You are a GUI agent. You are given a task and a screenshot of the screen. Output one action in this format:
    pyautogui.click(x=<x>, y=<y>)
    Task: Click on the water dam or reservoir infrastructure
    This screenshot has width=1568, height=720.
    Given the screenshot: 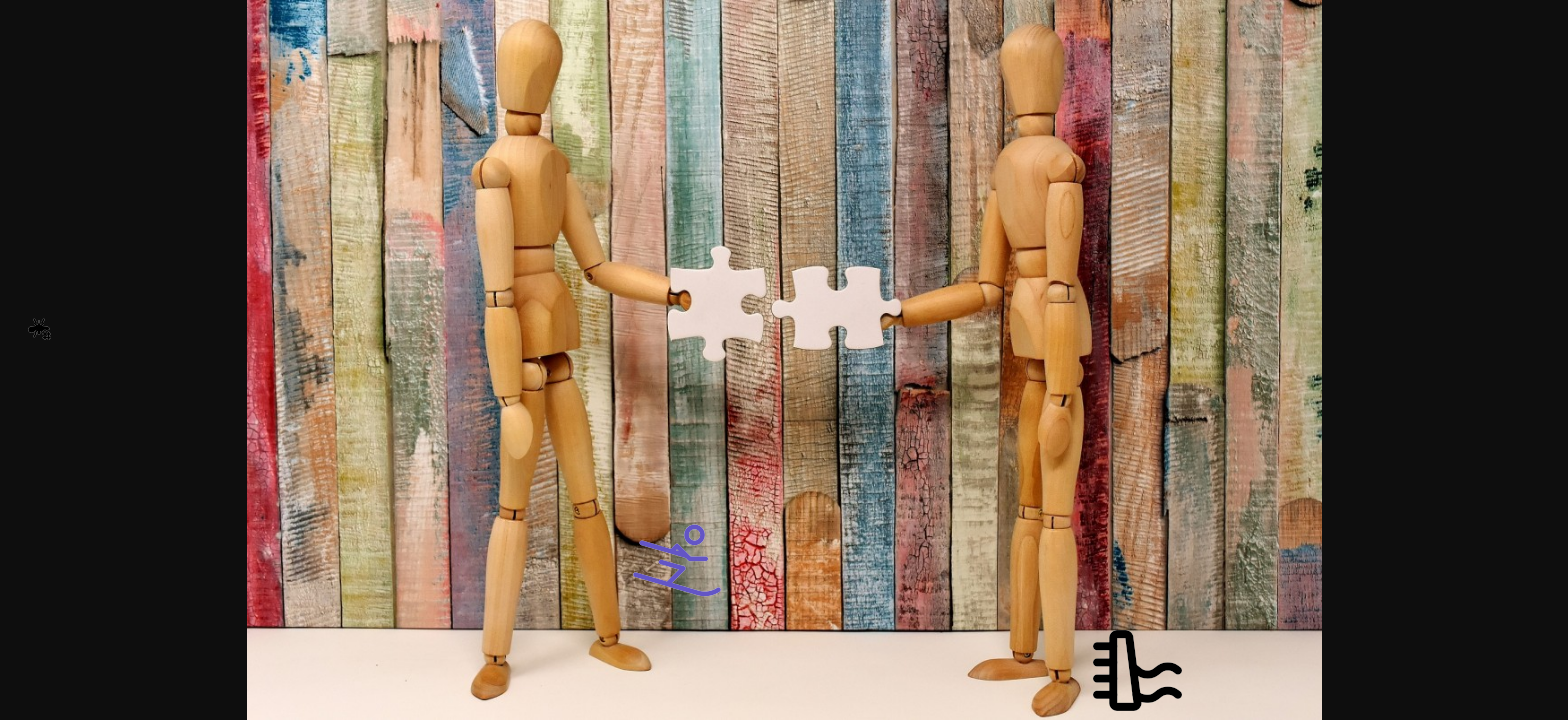 What is the action you would take?
    pyautogui.click(x=1137, y=670)
    